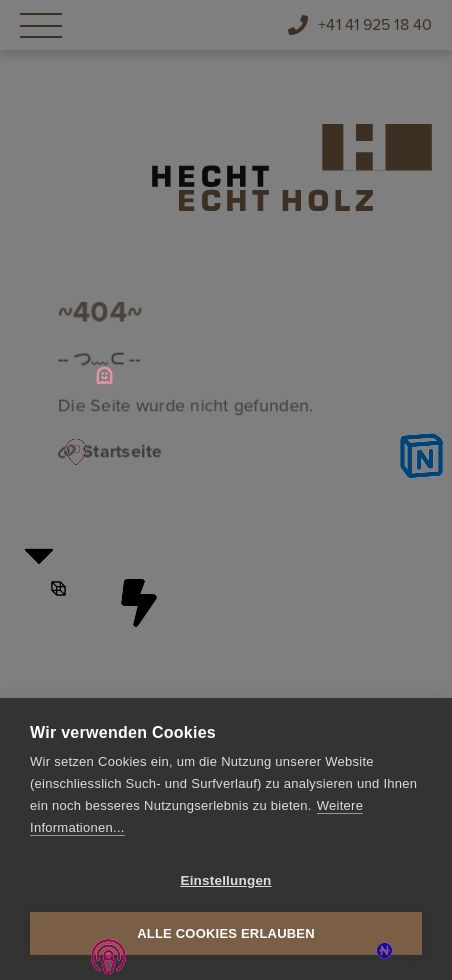  I want to click on enable ghost mode or incognito browsing, so click(104, 375).